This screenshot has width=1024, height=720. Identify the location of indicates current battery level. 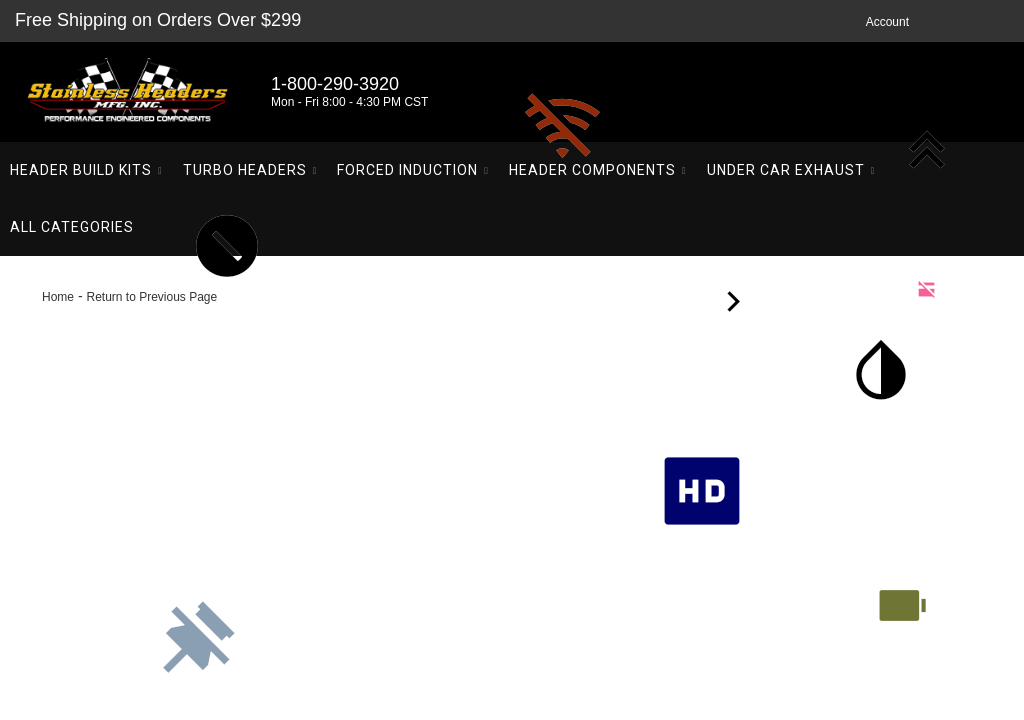
(901, 605).